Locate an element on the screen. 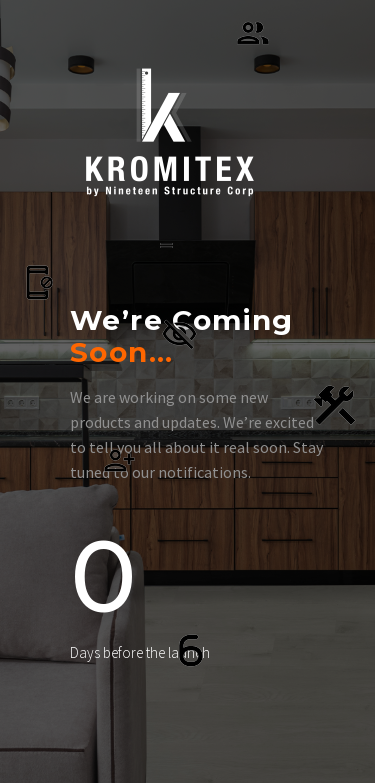  block or restrict an app is located at coordinates (37, 282).